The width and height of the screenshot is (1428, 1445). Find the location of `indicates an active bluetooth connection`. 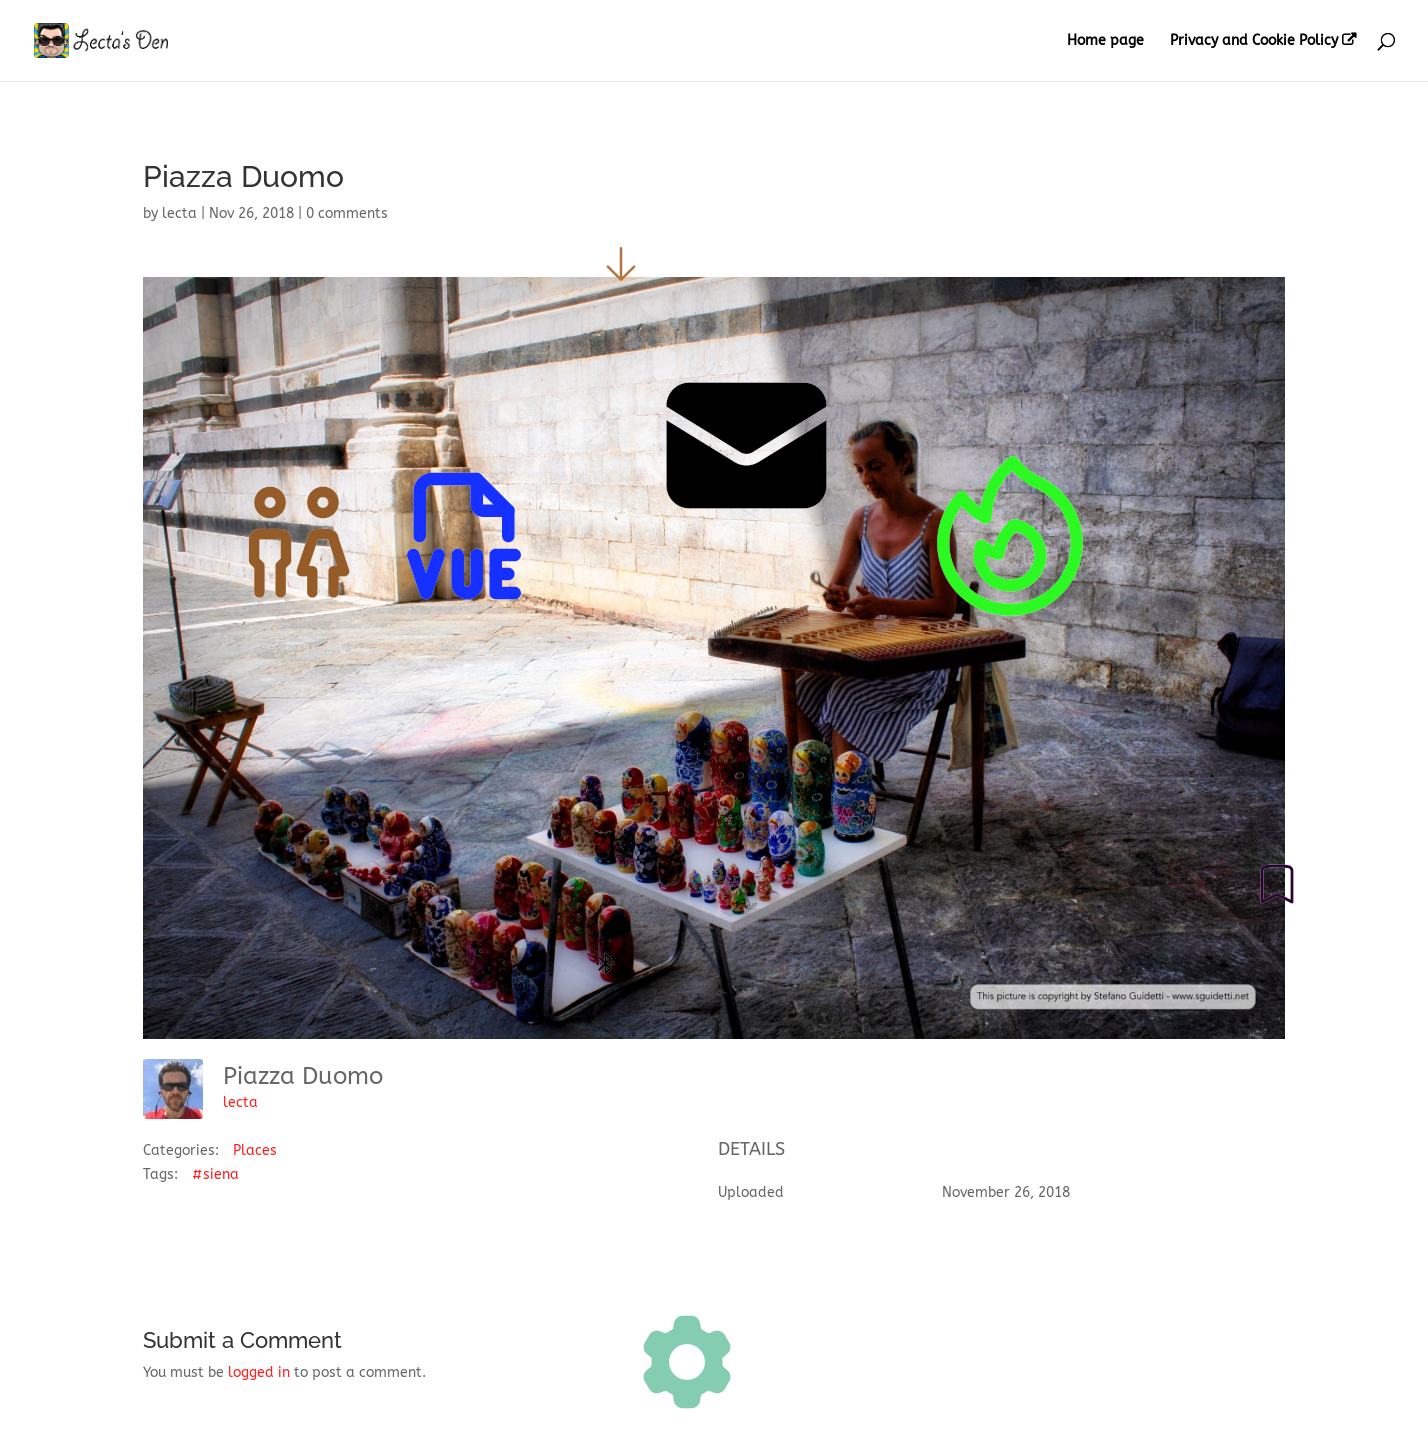

indicates an active bluetooth connection is located at coordinates (605, 963).